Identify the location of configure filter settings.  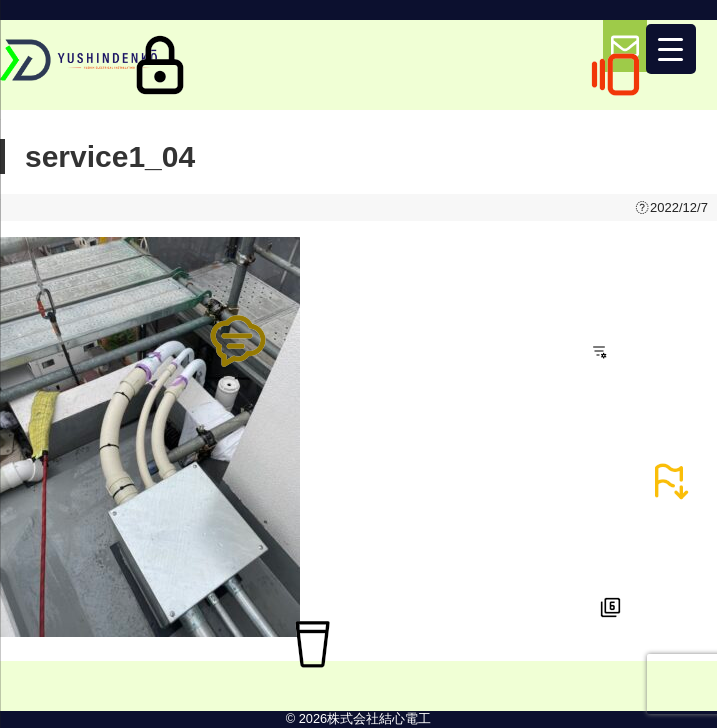
(599, 351).